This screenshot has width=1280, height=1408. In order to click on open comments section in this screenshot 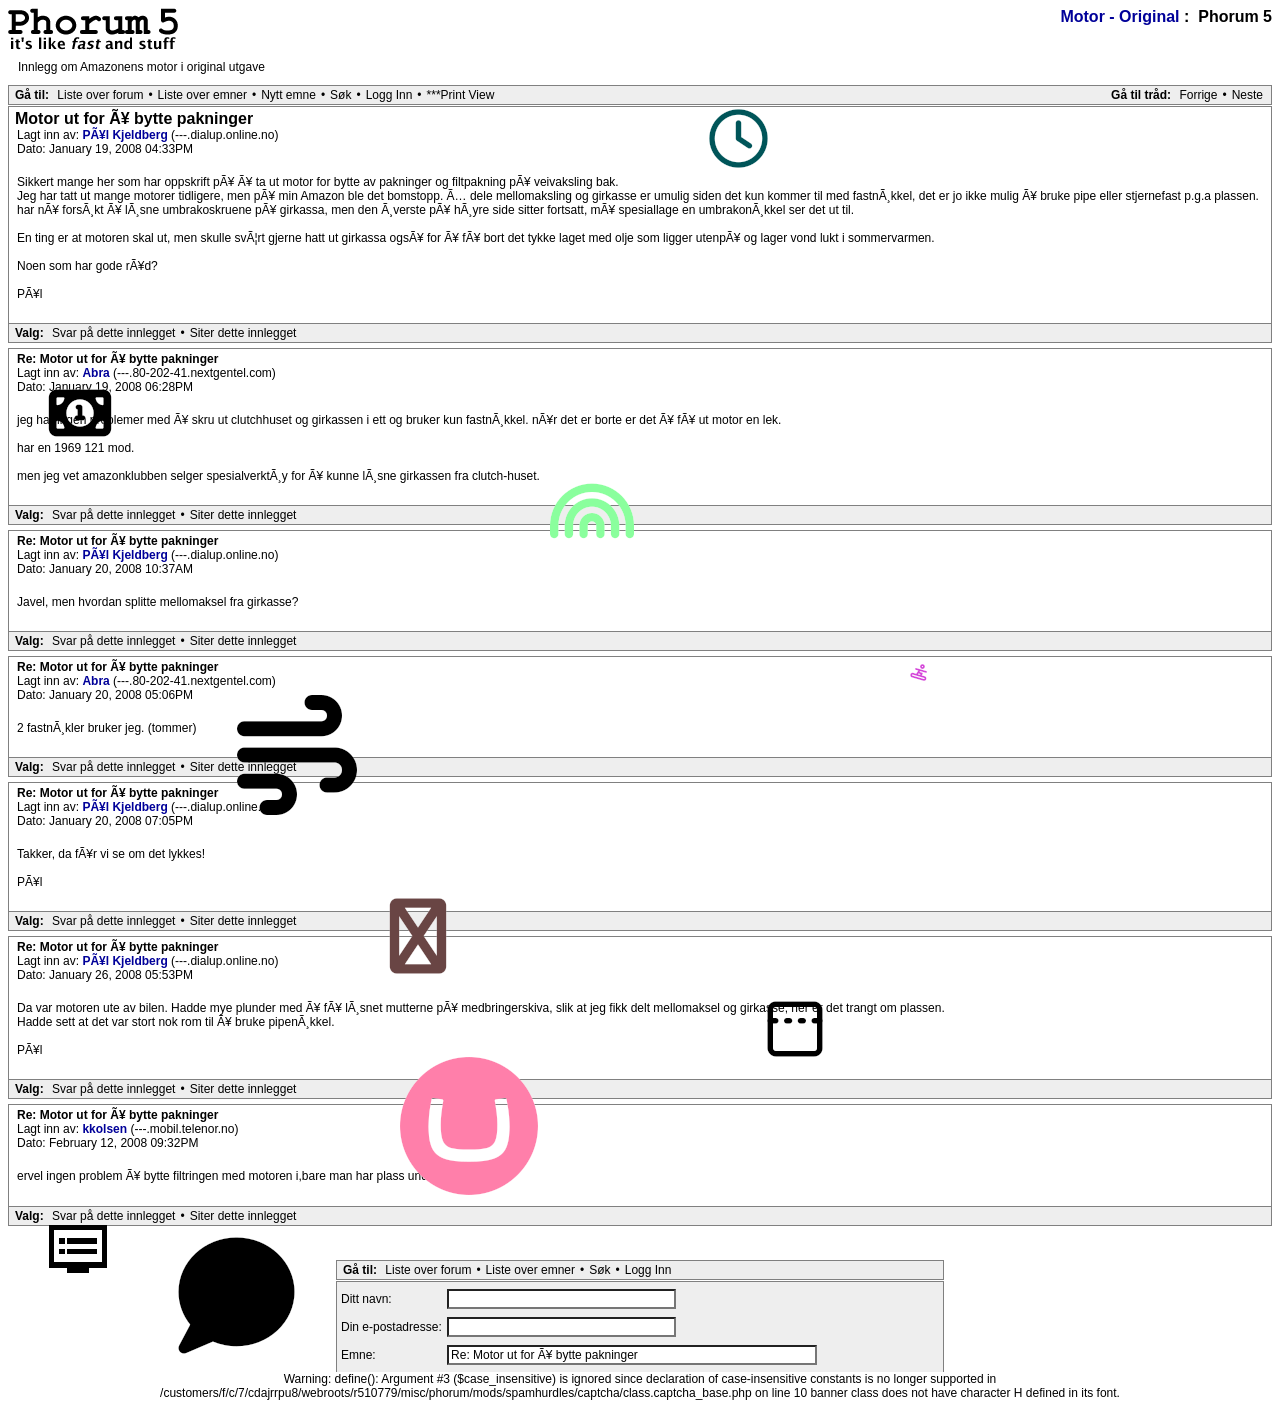, I will do `click(236, 1295)`.